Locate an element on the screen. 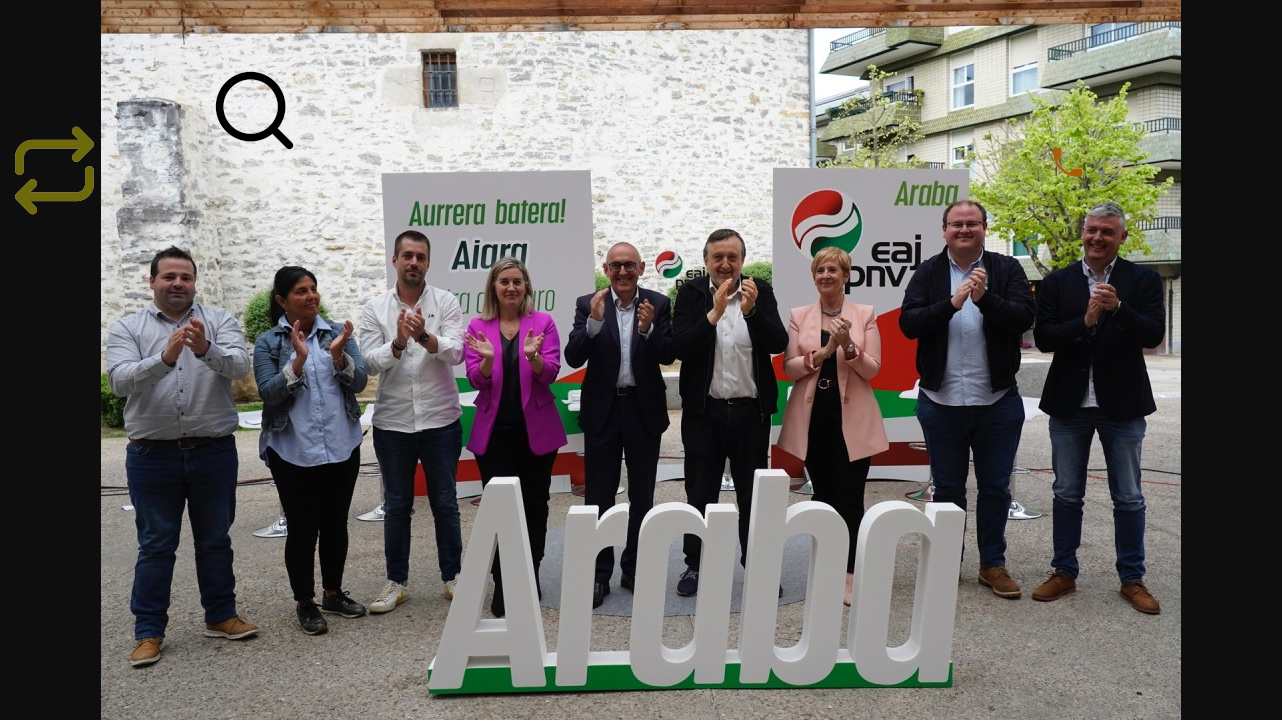 The height and width of the screenshot is (720, 1282). make a phone call is located at coordinates (1067, 162).